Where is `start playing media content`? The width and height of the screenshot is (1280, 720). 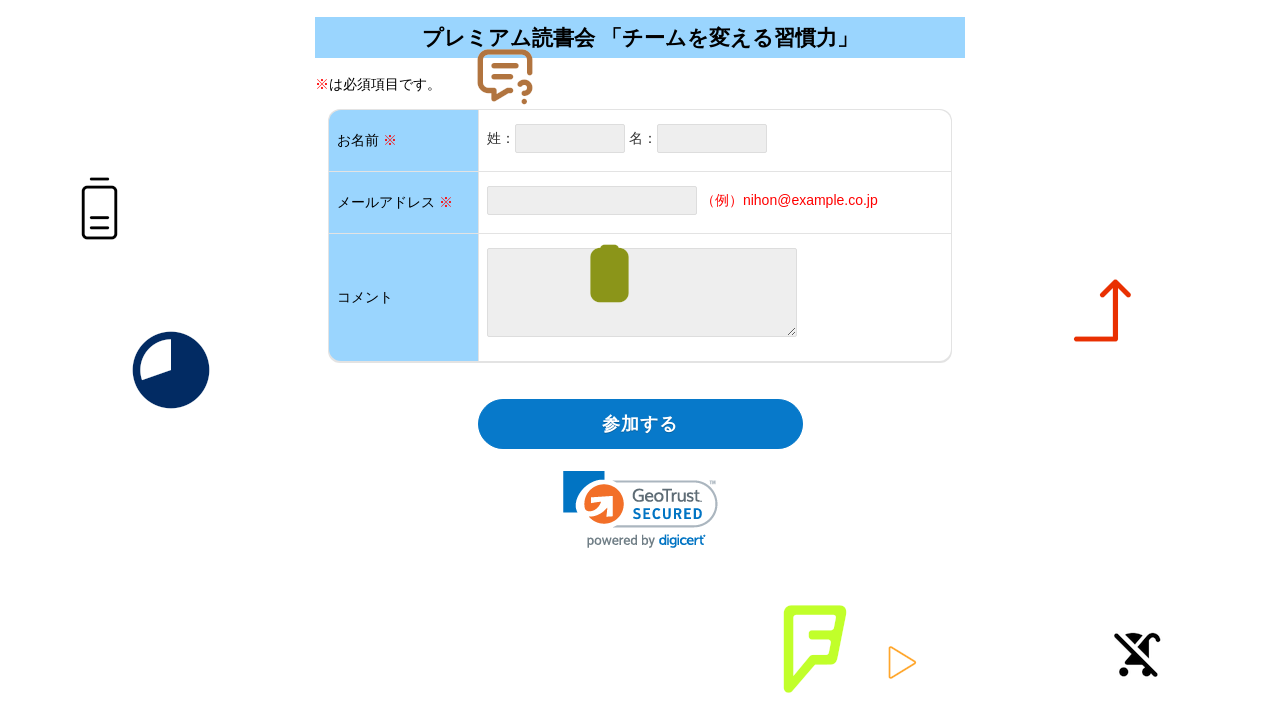 start playing media content is located at coordinates (898, 662).